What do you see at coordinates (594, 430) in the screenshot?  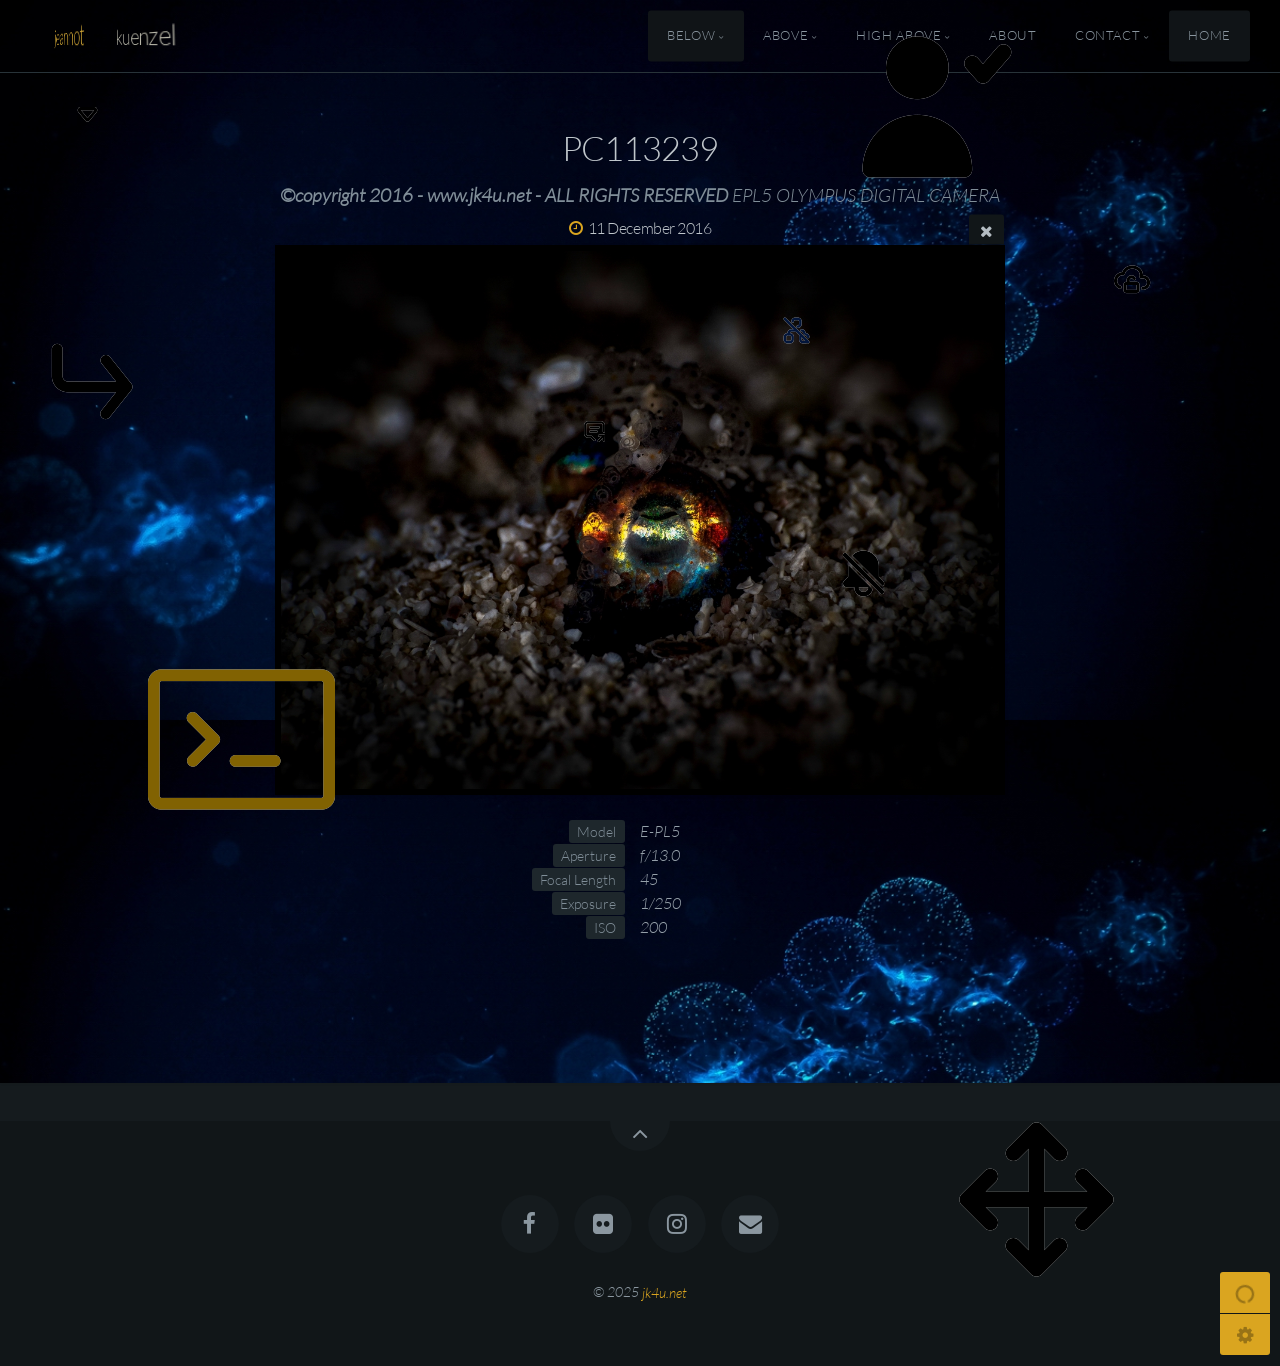 I see `share a message or conversation` at bounding box center [594, 430].